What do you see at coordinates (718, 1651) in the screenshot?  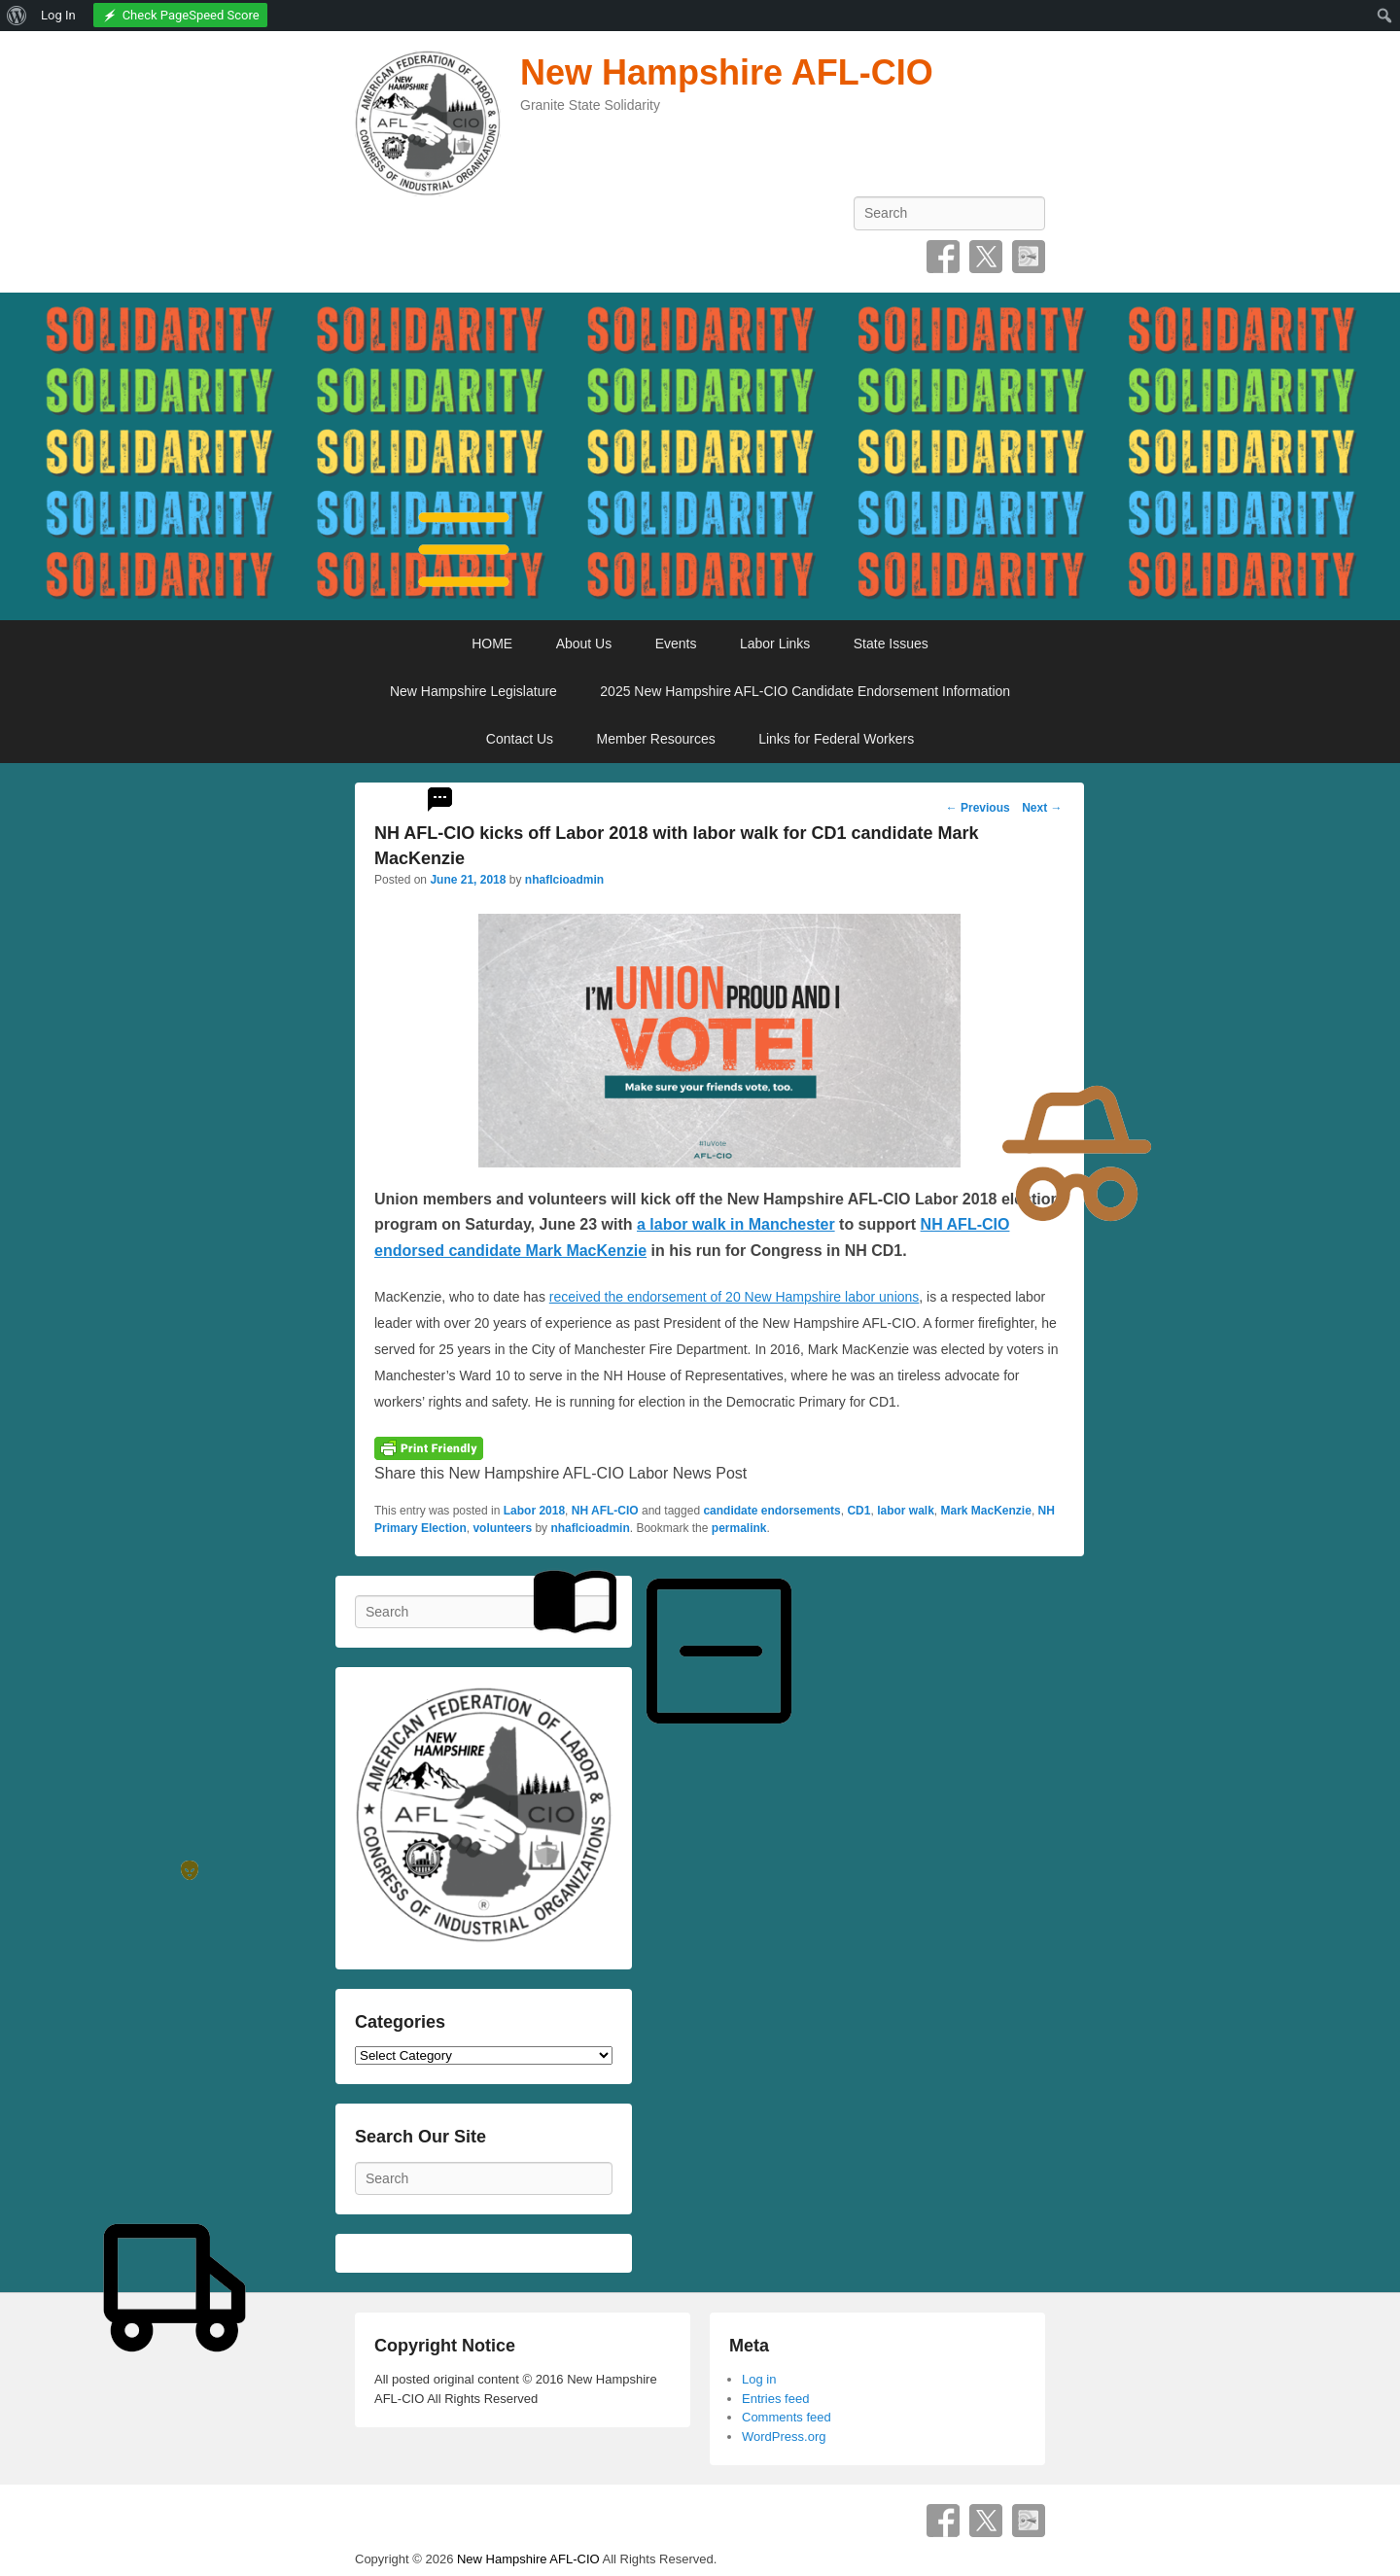 I see `remove item from diff comparison` at bounding box center [718, 1651].